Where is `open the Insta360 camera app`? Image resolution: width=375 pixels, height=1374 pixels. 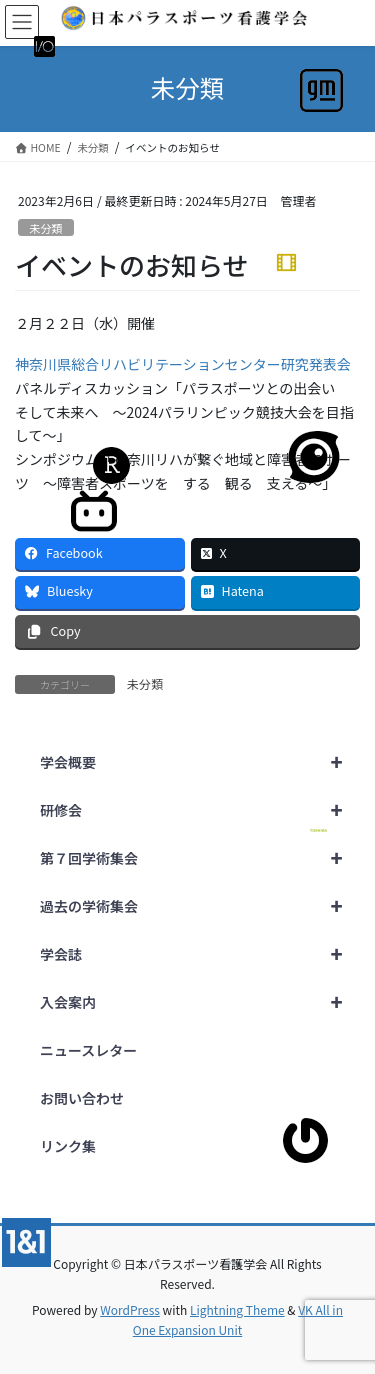 open the Insta360 camera app is located at coordinates (314, 457).